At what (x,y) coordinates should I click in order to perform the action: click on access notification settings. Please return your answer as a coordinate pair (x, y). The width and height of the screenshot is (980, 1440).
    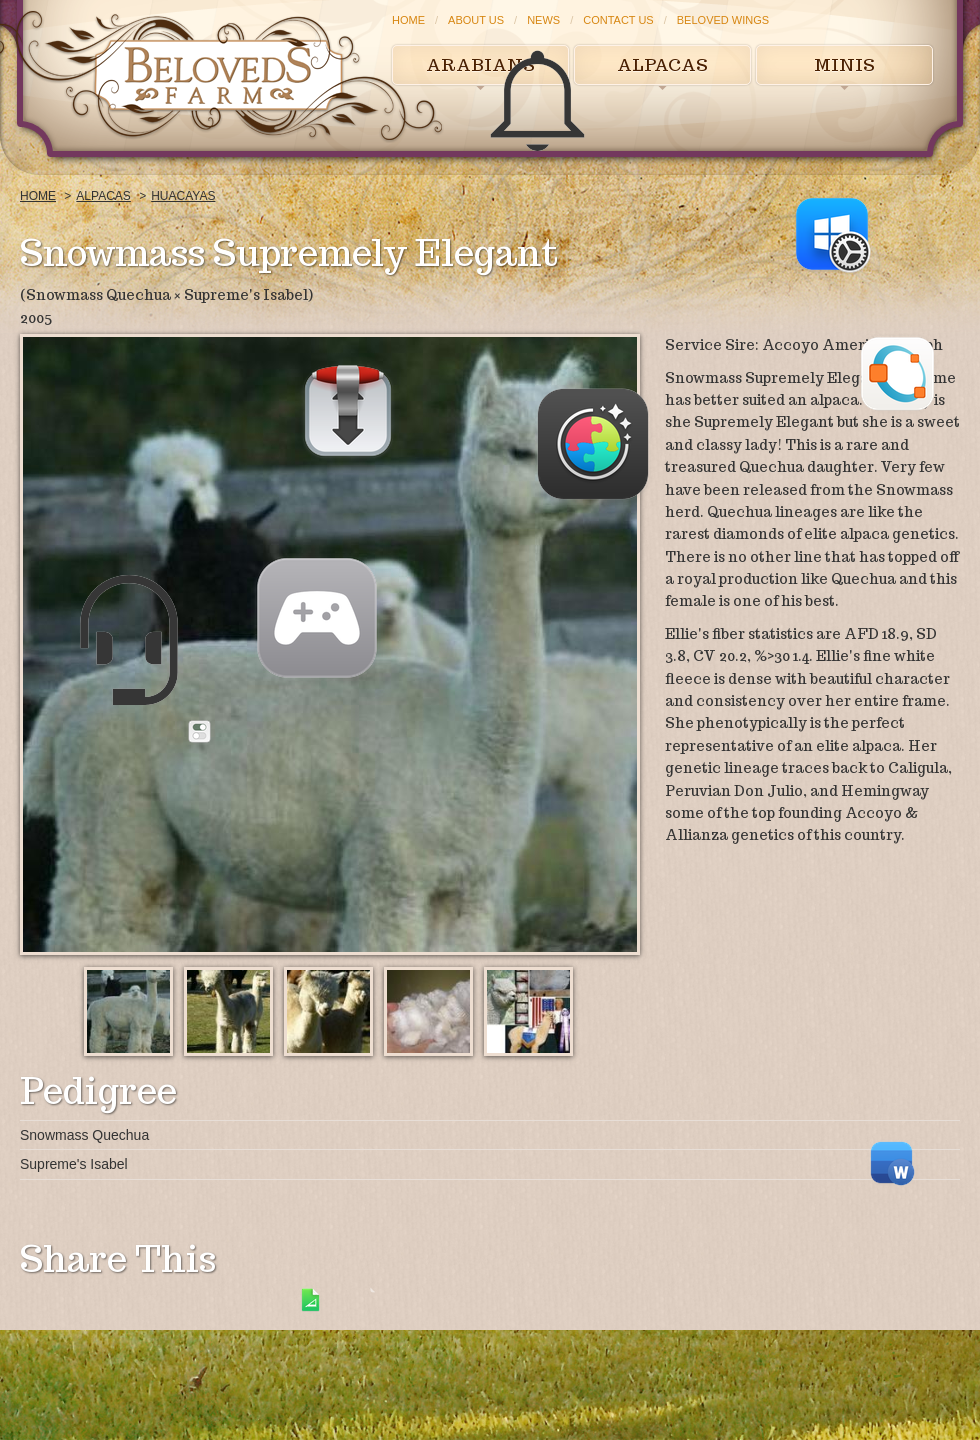
    Looking at the image, I should click on (537, 97).